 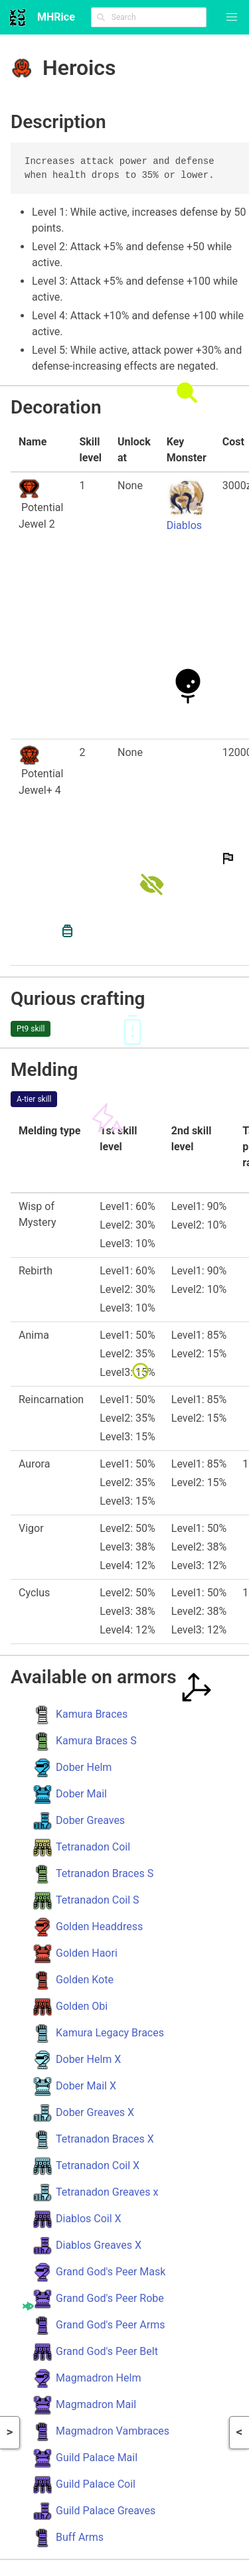 I want to click on search or find content, so click(x=187, y=392).